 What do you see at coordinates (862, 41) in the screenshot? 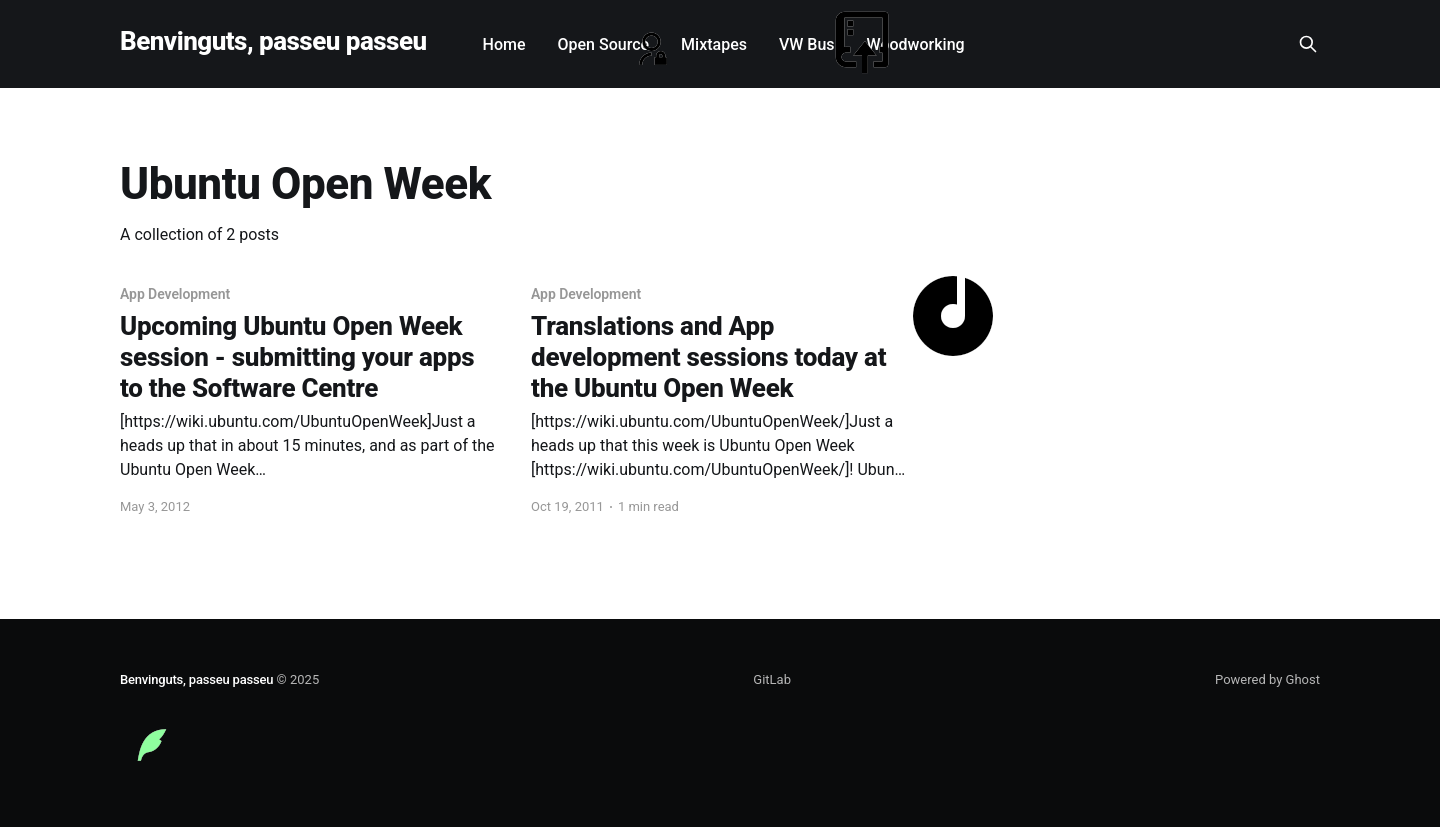
I see `view commit history for a repository` at bounding box center [862, 41].